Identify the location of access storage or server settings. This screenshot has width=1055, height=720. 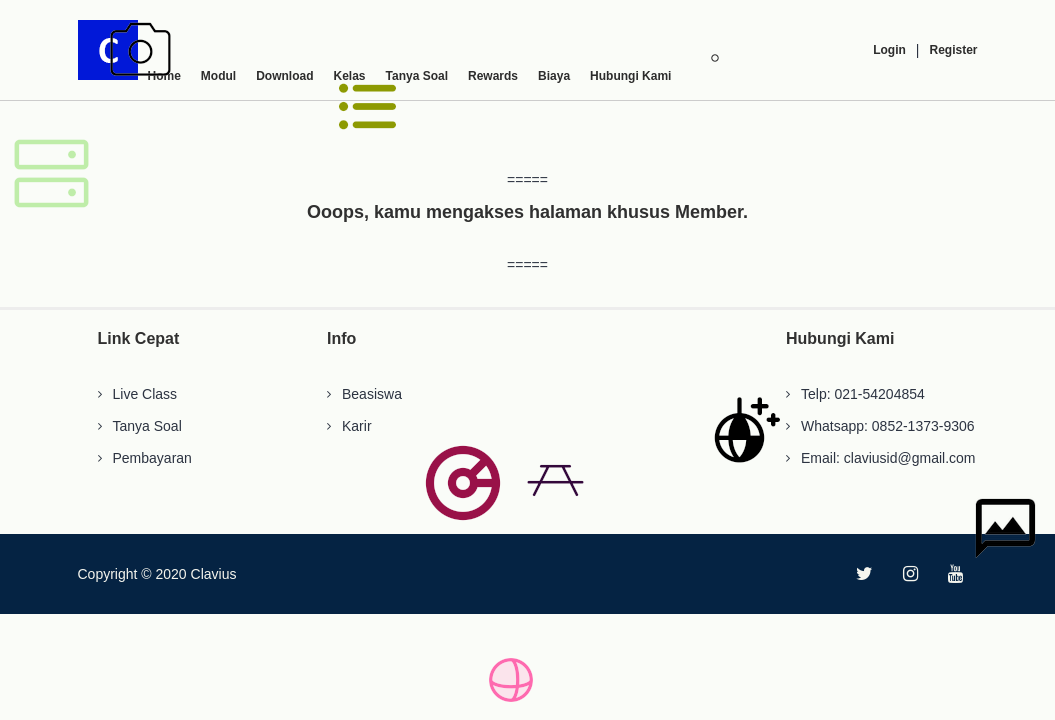
(51, 173).